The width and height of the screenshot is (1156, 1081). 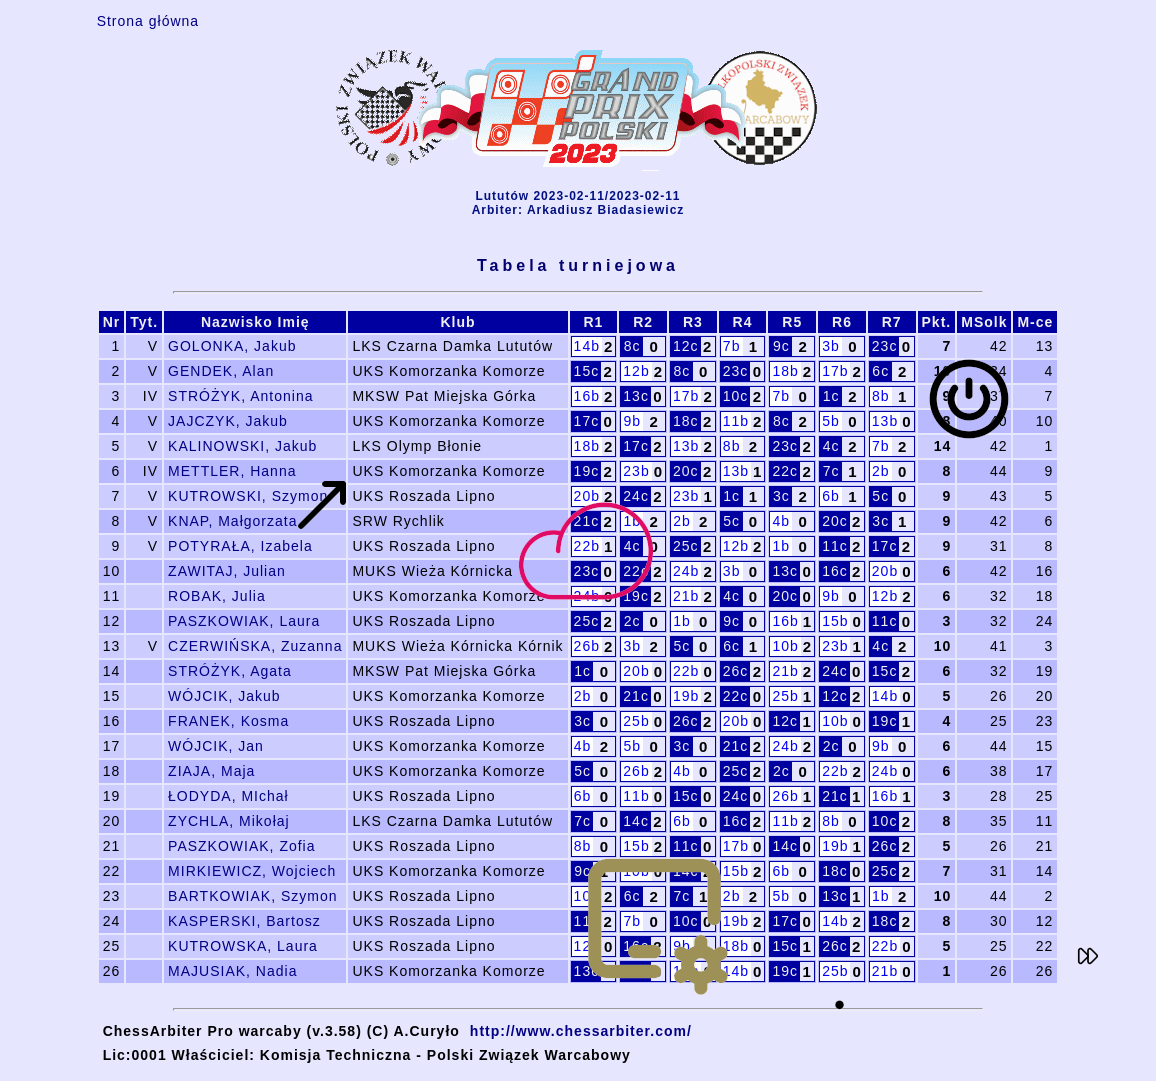 I want to click on skip forward in media playback, so click(x=1088, y=956).